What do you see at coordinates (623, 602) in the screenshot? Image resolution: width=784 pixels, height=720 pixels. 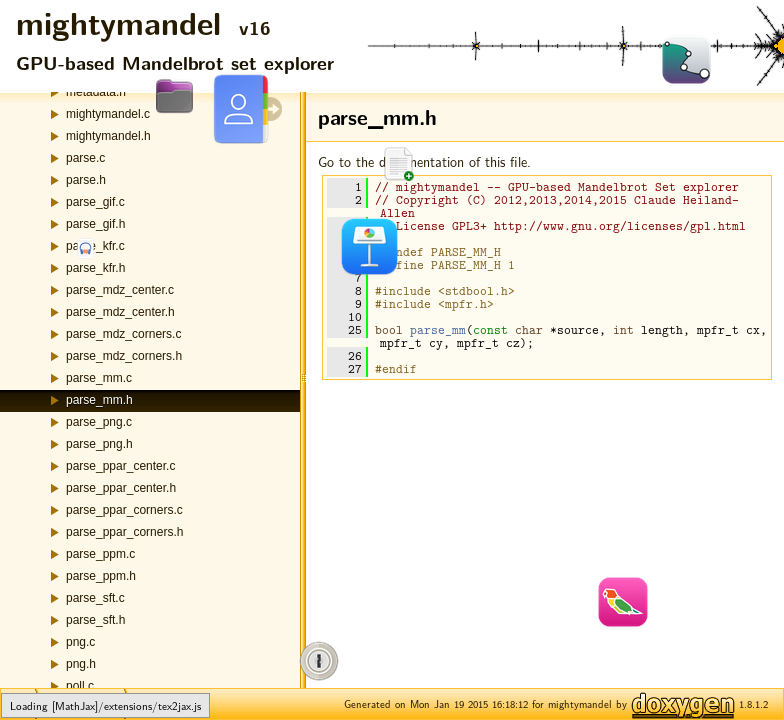 I see `open the alovoa dating app` at bounding box center [623, 602].